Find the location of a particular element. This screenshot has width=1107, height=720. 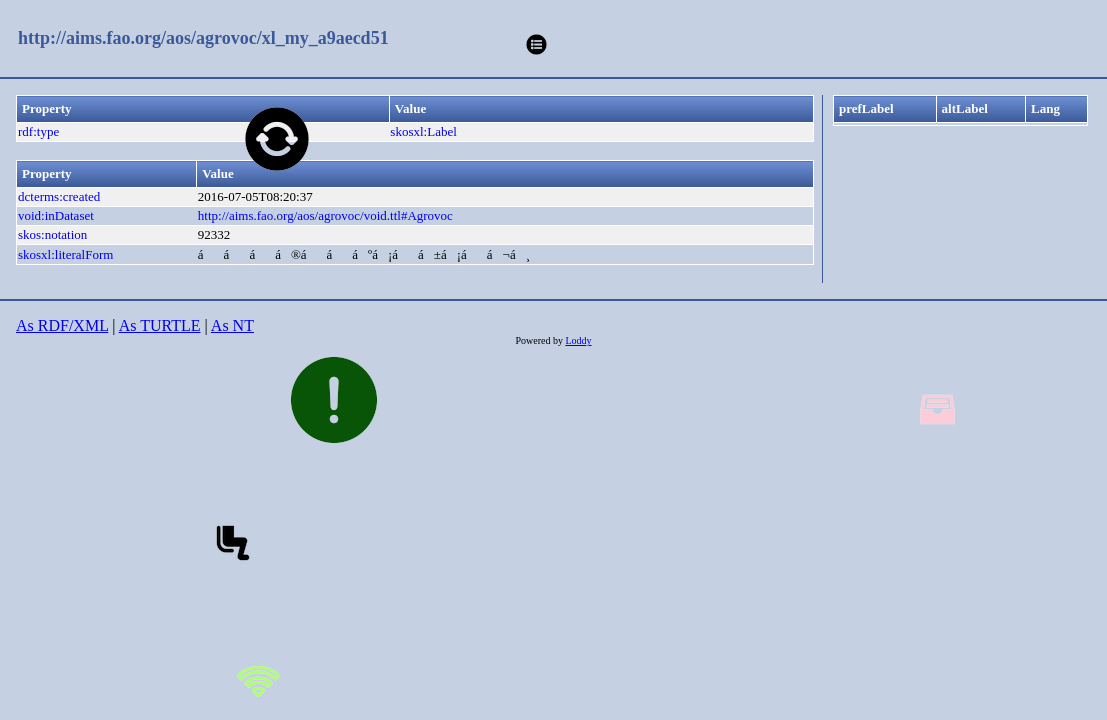

view list or menu options is located at coordinates (536, 44).